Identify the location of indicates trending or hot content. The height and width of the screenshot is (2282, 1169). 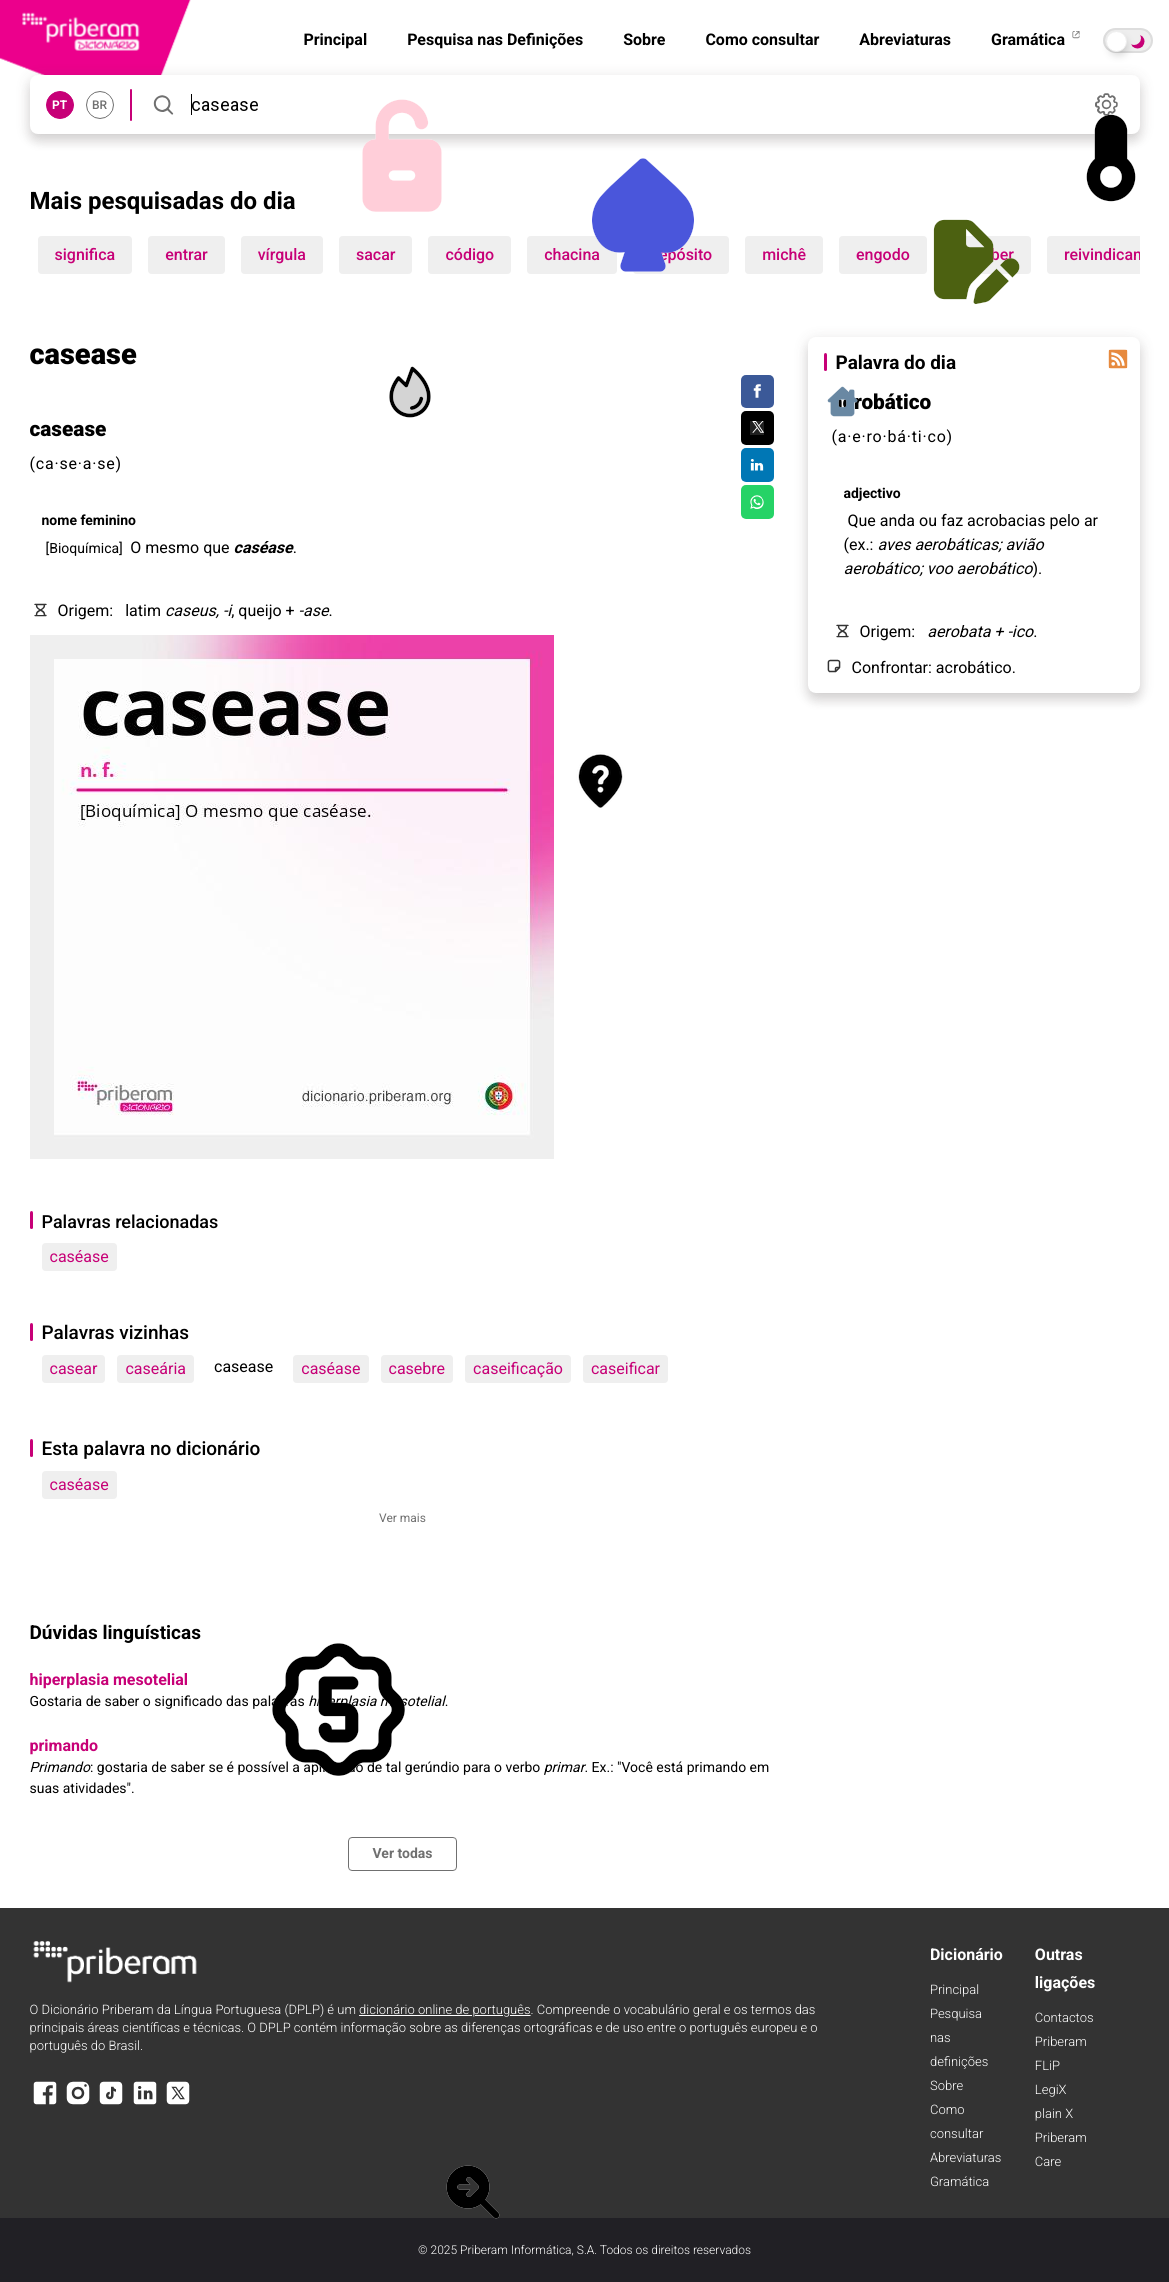
(410, 393).